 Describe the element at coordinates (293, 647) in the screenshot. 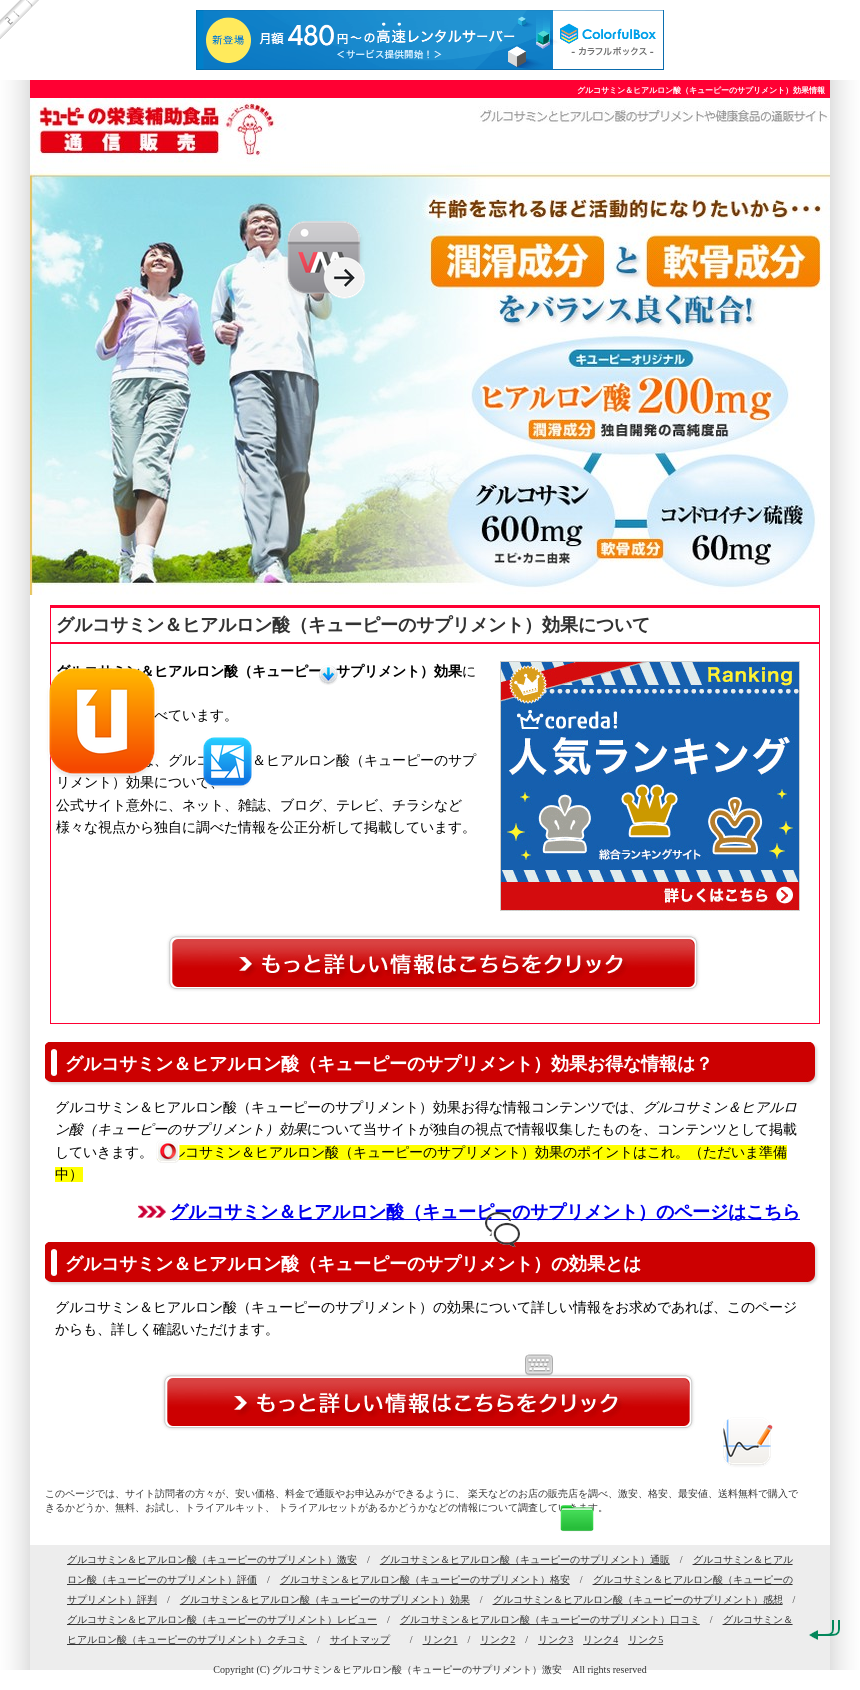

I see `drop files here to add to folder` at that location.